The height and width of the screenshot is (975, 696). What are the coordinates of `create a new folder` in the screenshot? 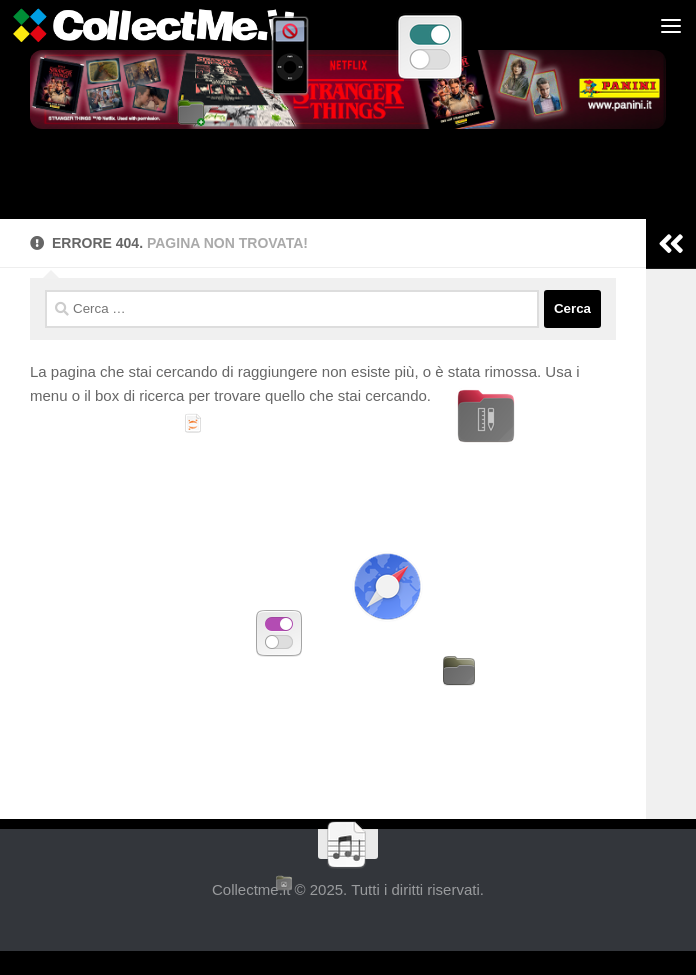 It's located at (191, 112).